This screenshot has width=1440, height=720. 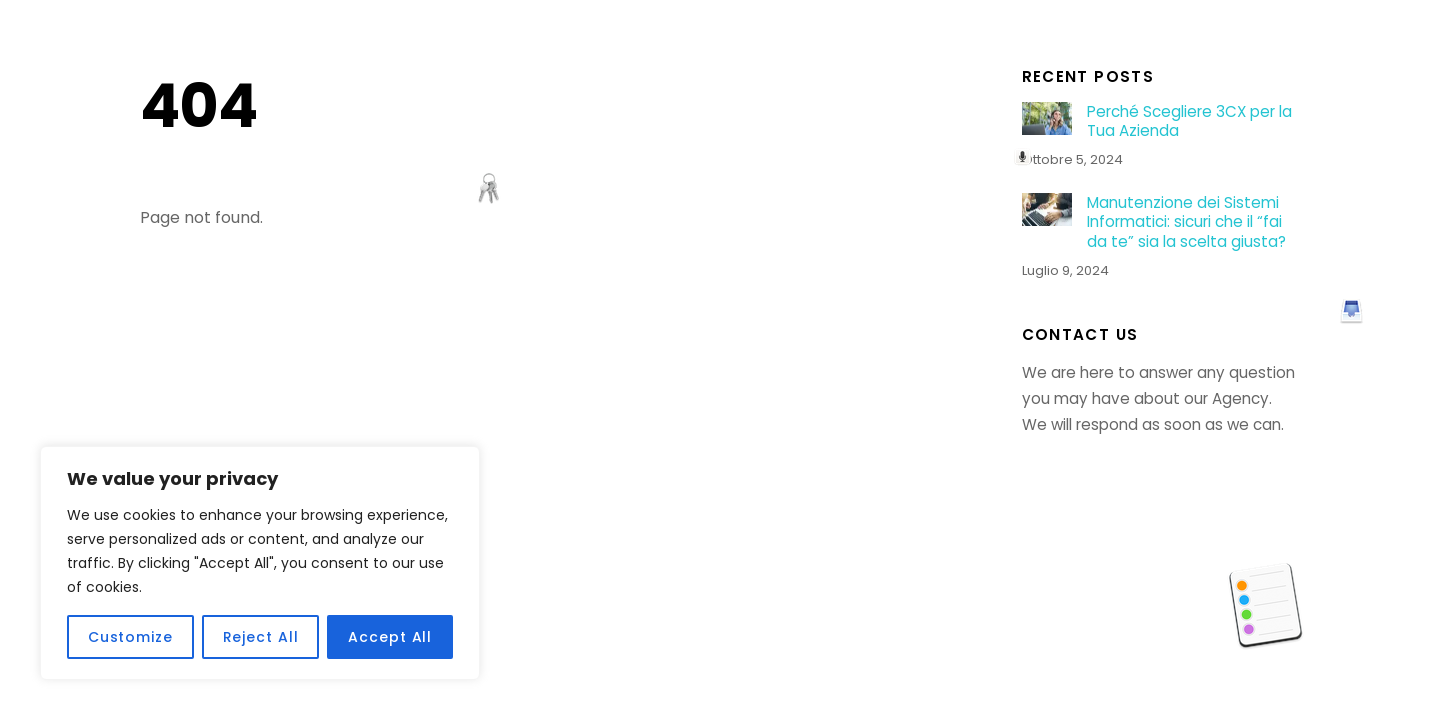 What do you see at coordinates (489, 189) in the screenshot?
I see `access account and login settings` at bounding box center [489, 189].